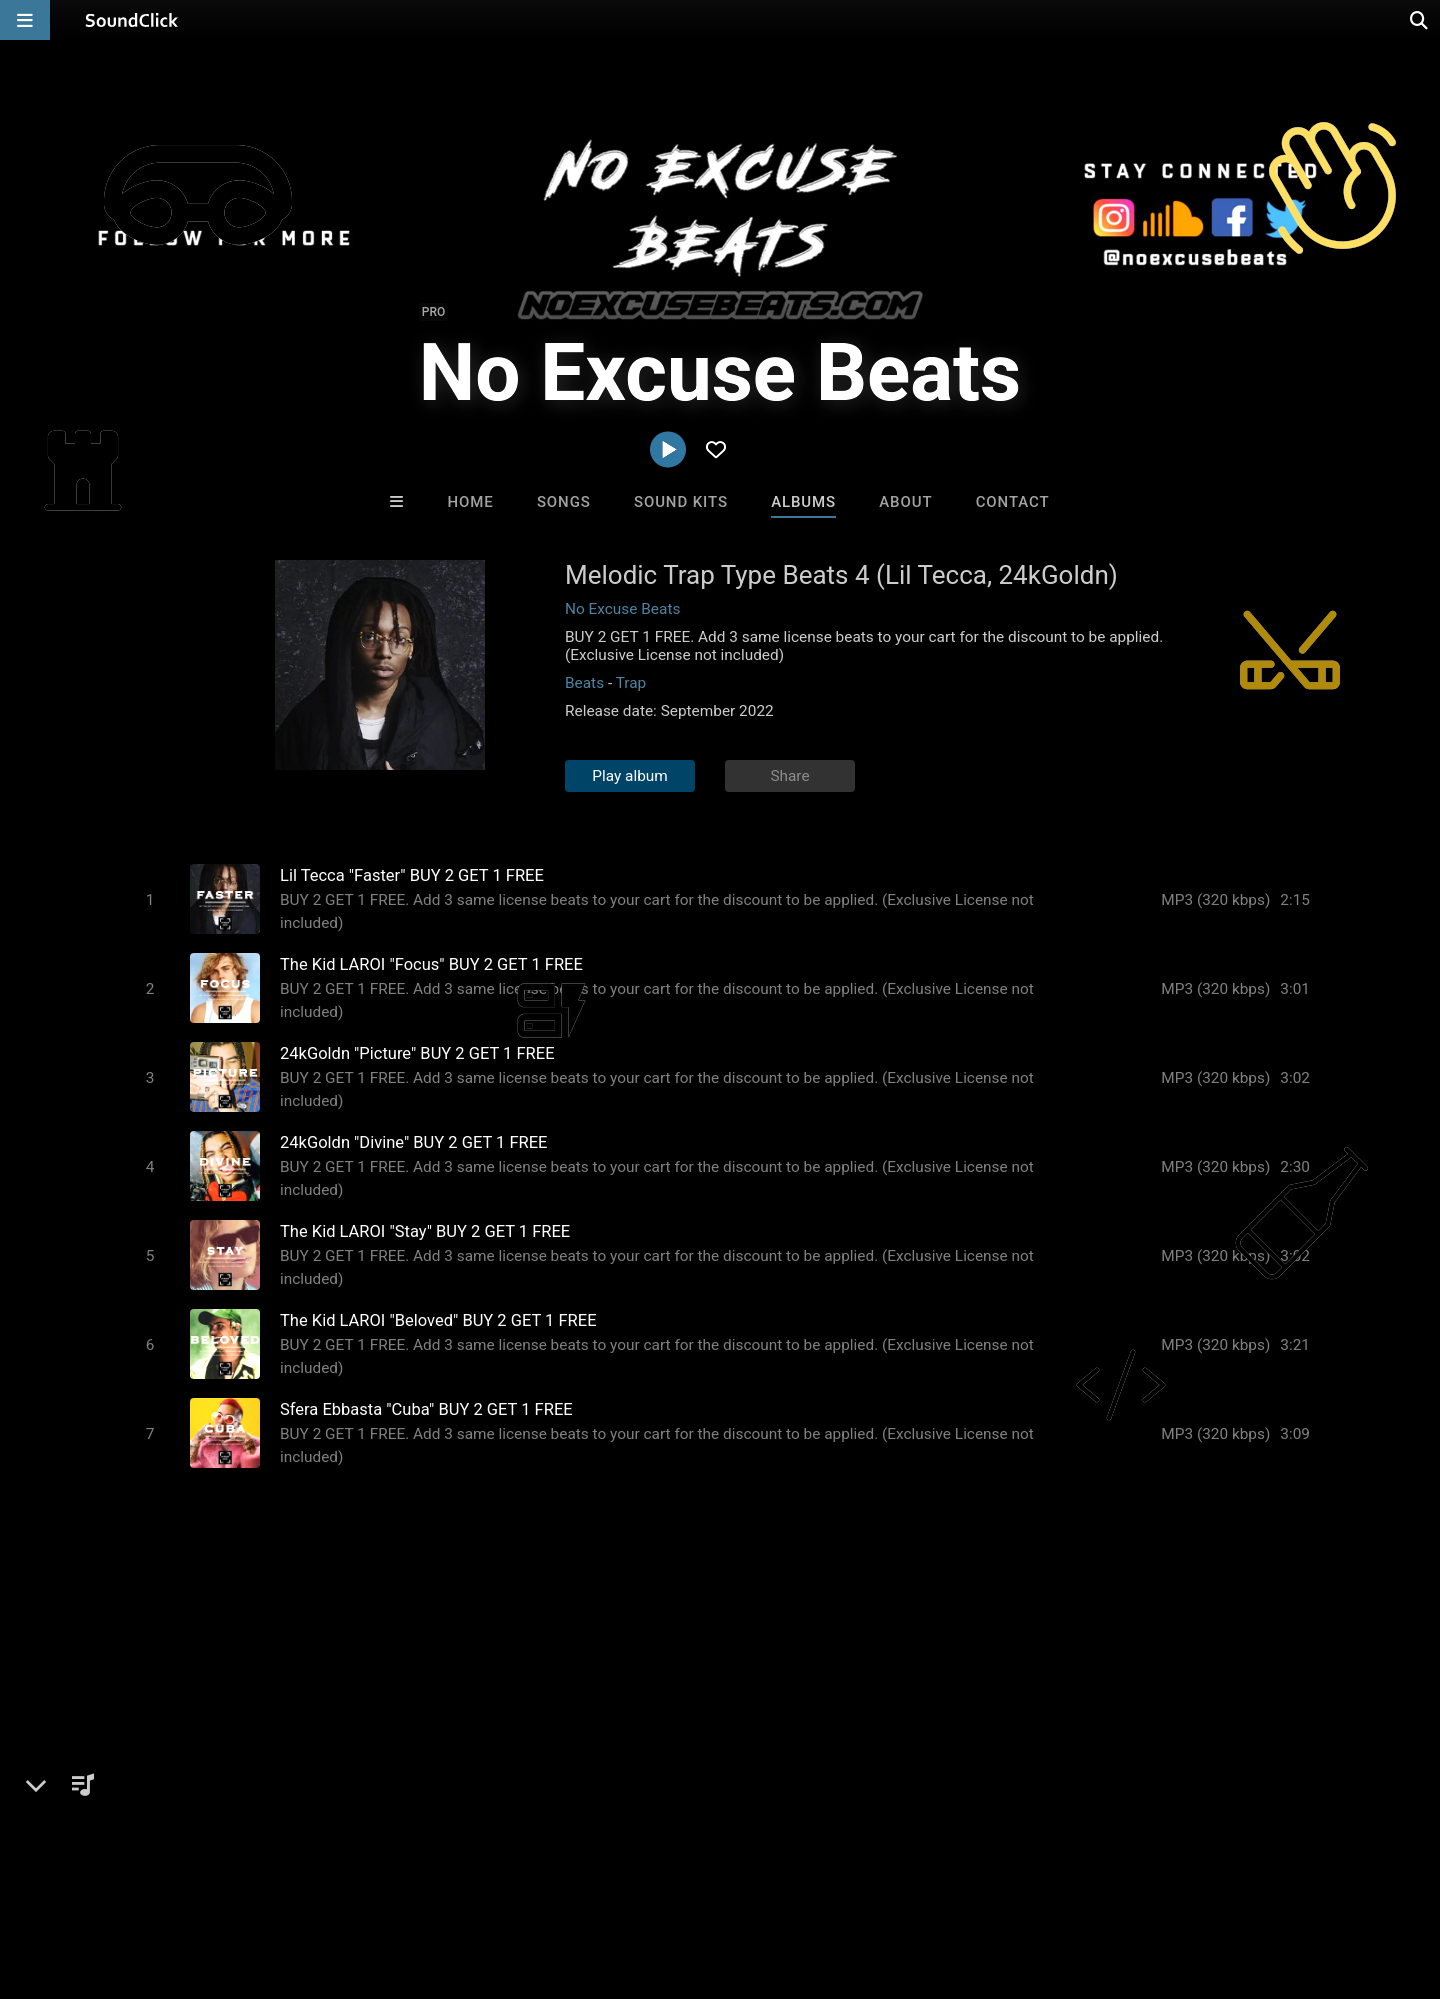 The width and height of the screenshot is (1440, 1999). I want to click on view or edit source code, so click(1121, 1385).